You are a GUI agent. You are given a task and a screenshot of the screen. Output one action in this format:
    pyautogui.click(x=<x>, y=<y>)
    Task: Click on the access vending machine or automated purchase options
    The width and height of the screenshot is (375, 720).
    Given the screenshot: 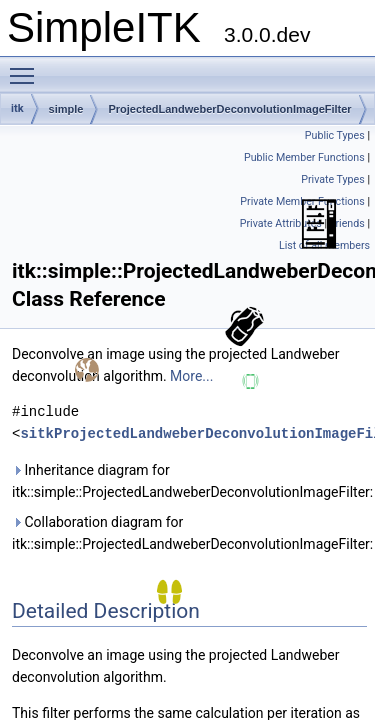 What is the action you would take?
    pyautogui.click(x=319, y=224)
    